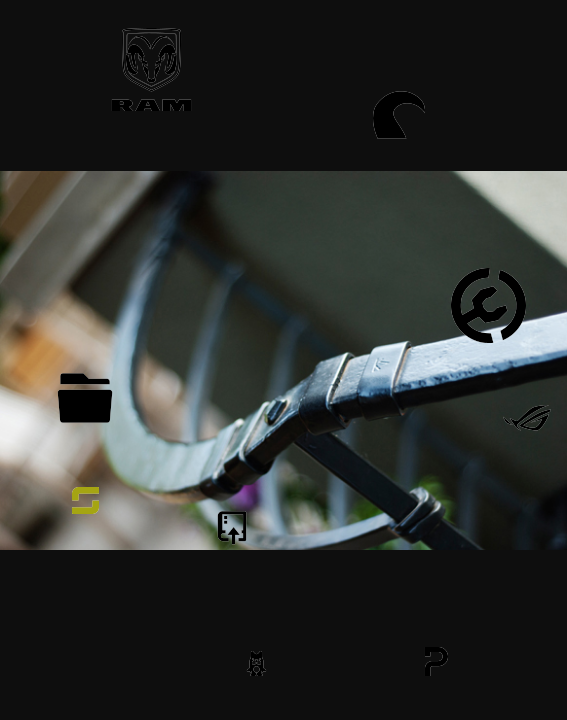  I want to click on republic of gamers (ROG) brand logo, so click(527, 418).